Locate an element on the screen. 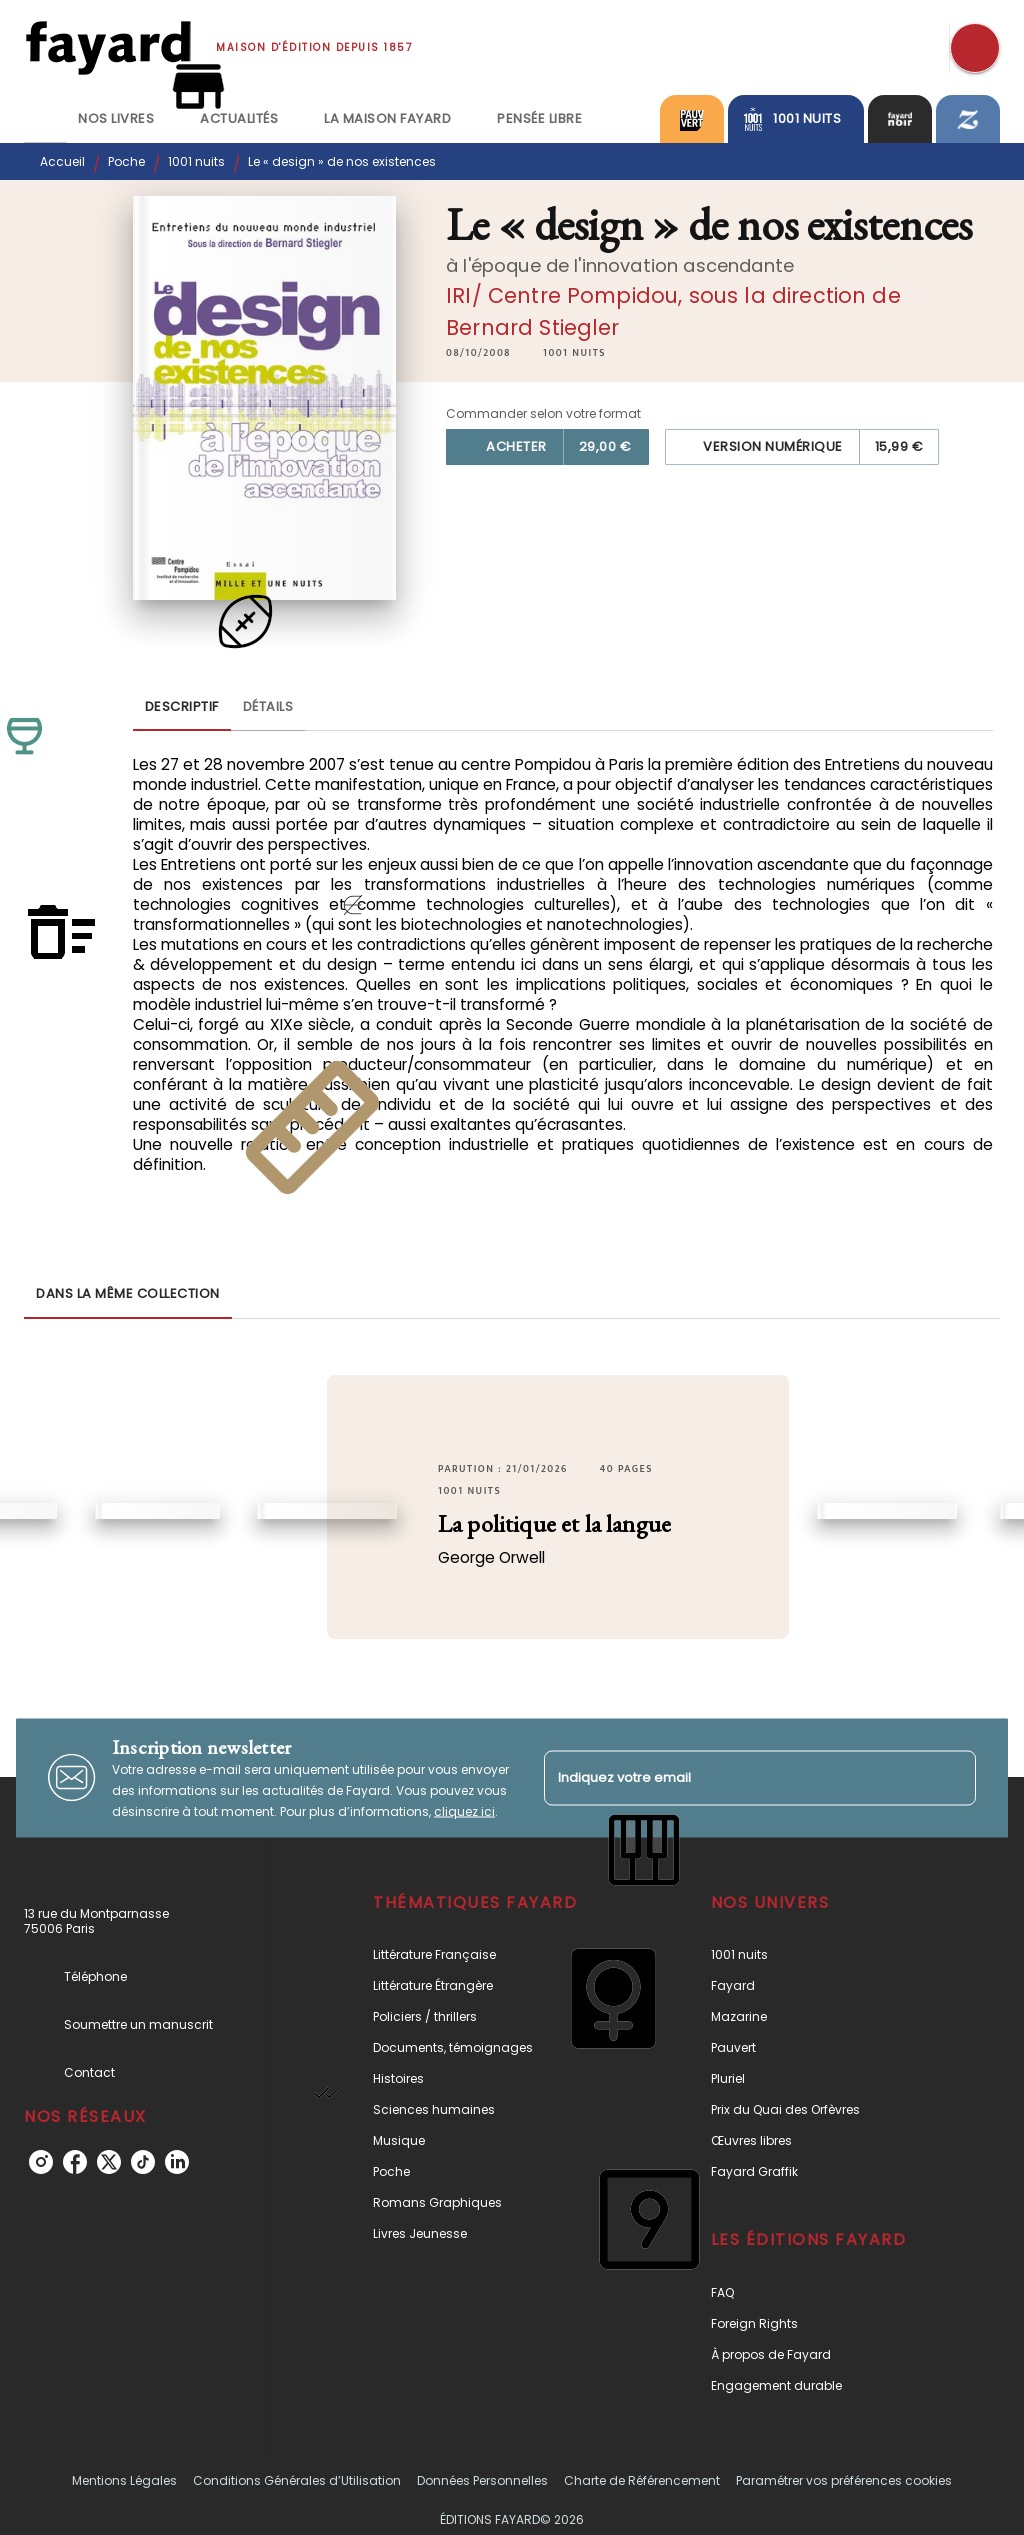 Image resolution: width=1024 pixels, height=2535 pixels. access measurement tools is located at coordinates (312, 1127).